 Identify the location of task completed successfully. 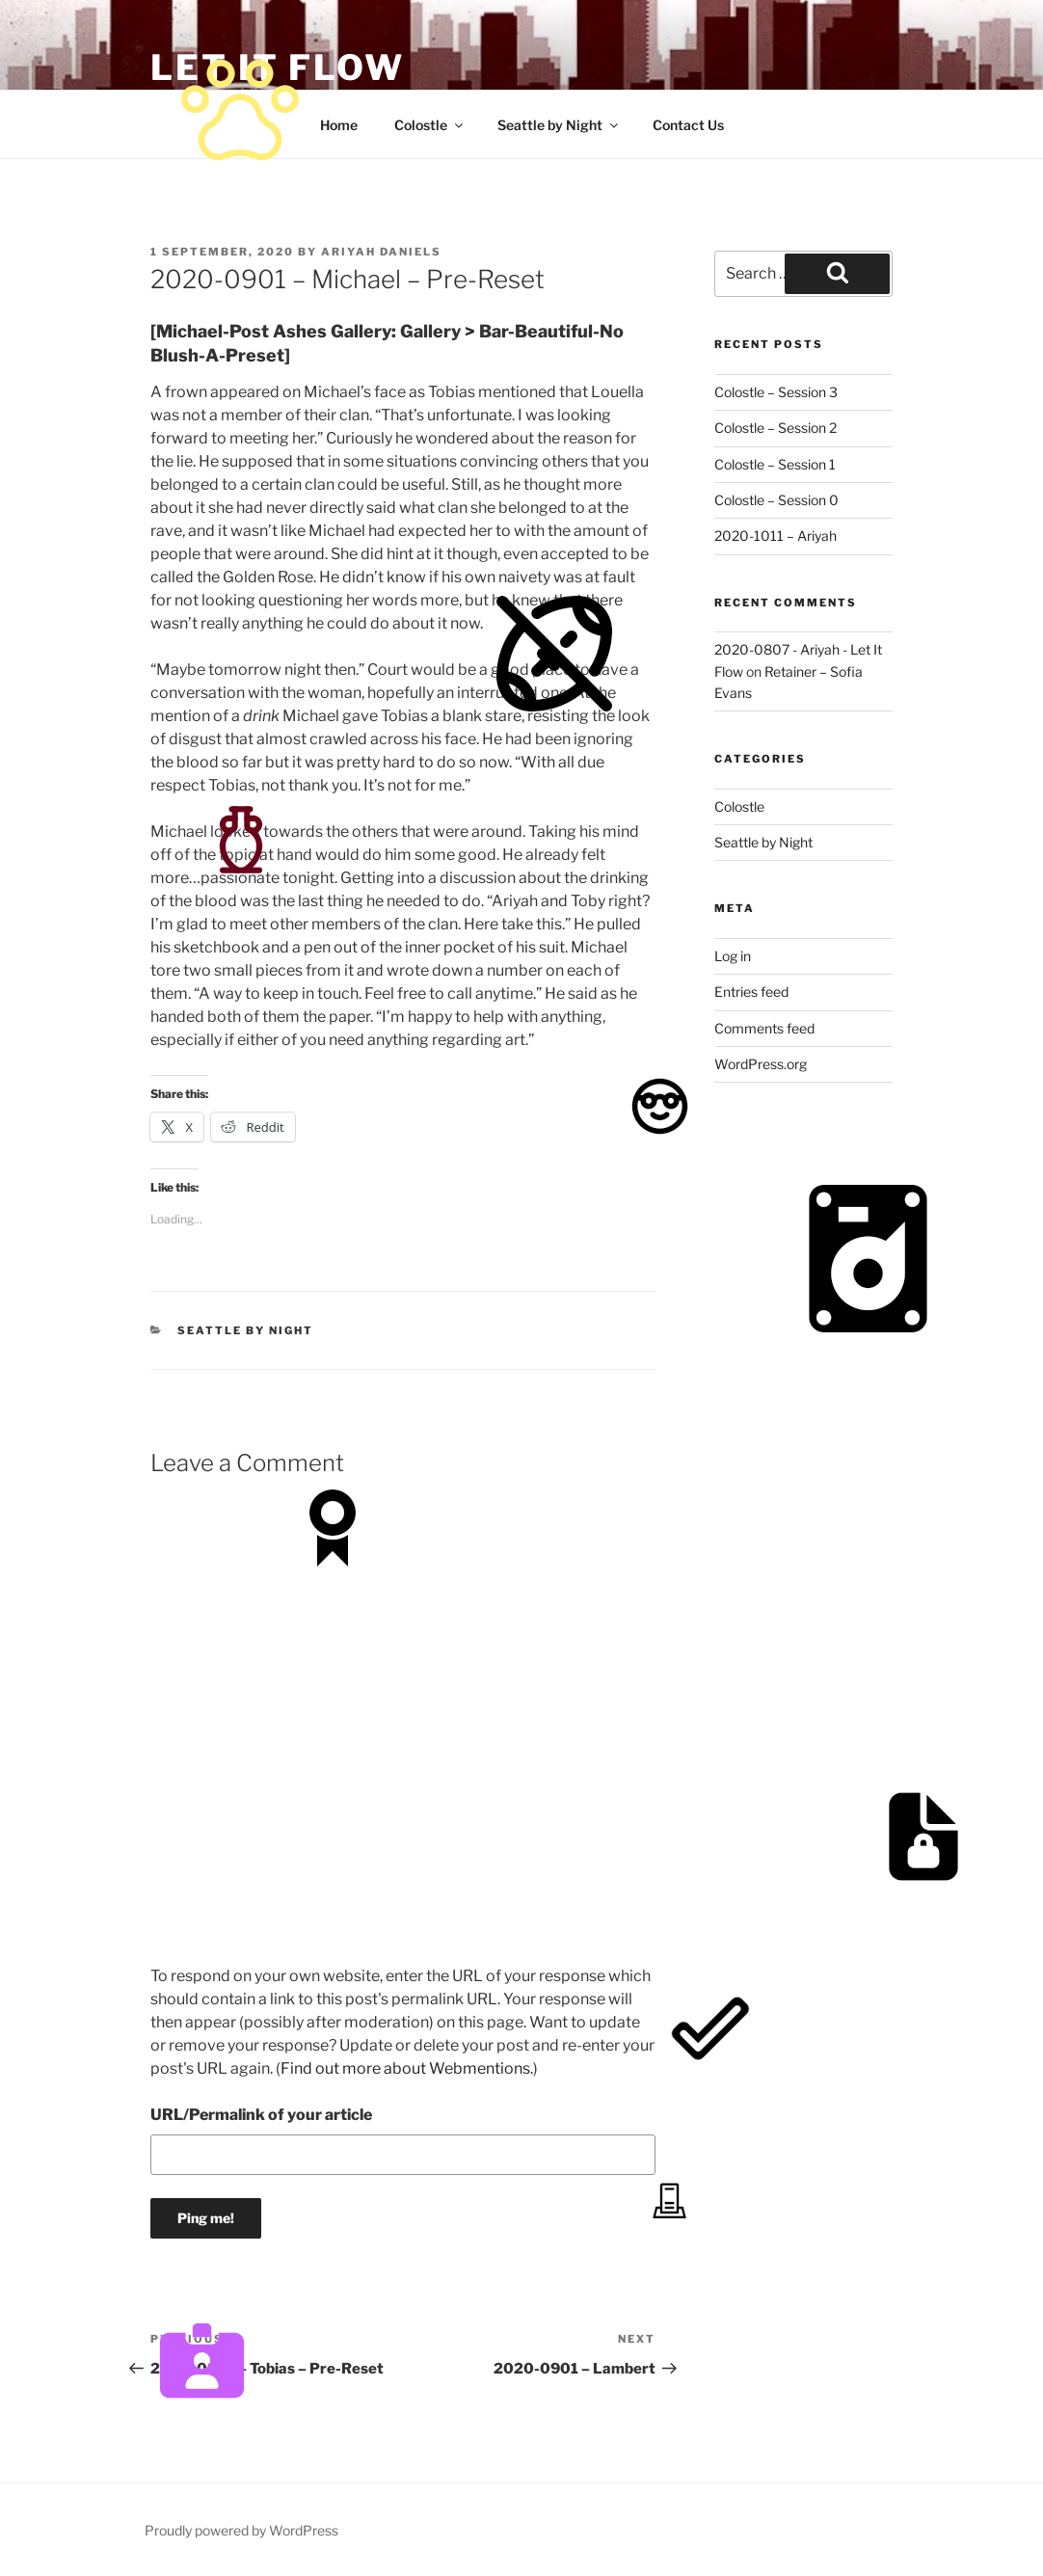
(710, 2028).